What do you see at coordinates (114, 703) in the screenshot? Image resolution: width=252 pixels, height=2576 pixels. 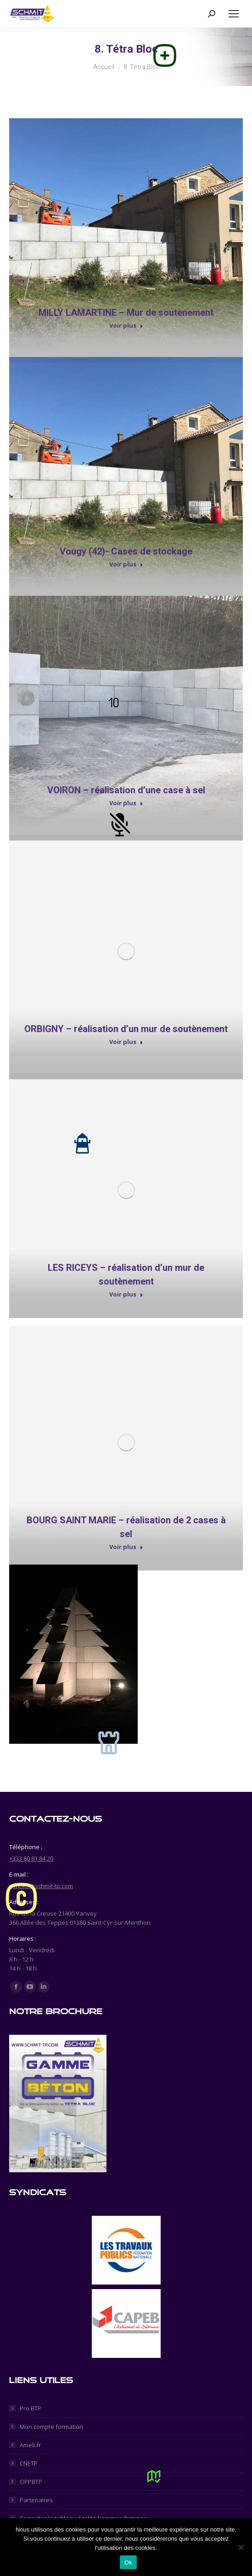 I see `indicates item number 10 in a list or sequence` at bounding box center [114, 703].